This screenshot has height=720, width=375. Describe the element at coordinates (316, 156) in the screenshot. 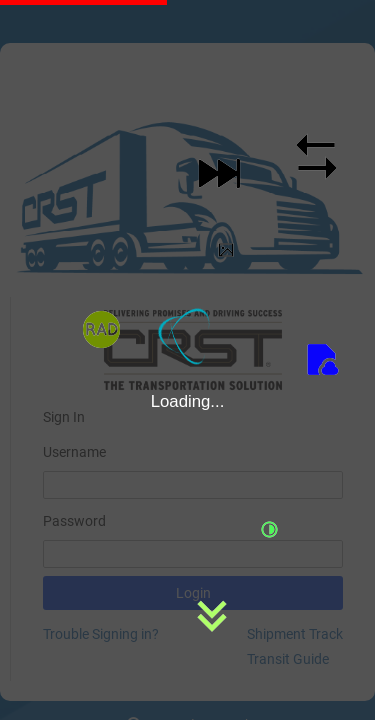

I see `switch or swap between two items` at that location.